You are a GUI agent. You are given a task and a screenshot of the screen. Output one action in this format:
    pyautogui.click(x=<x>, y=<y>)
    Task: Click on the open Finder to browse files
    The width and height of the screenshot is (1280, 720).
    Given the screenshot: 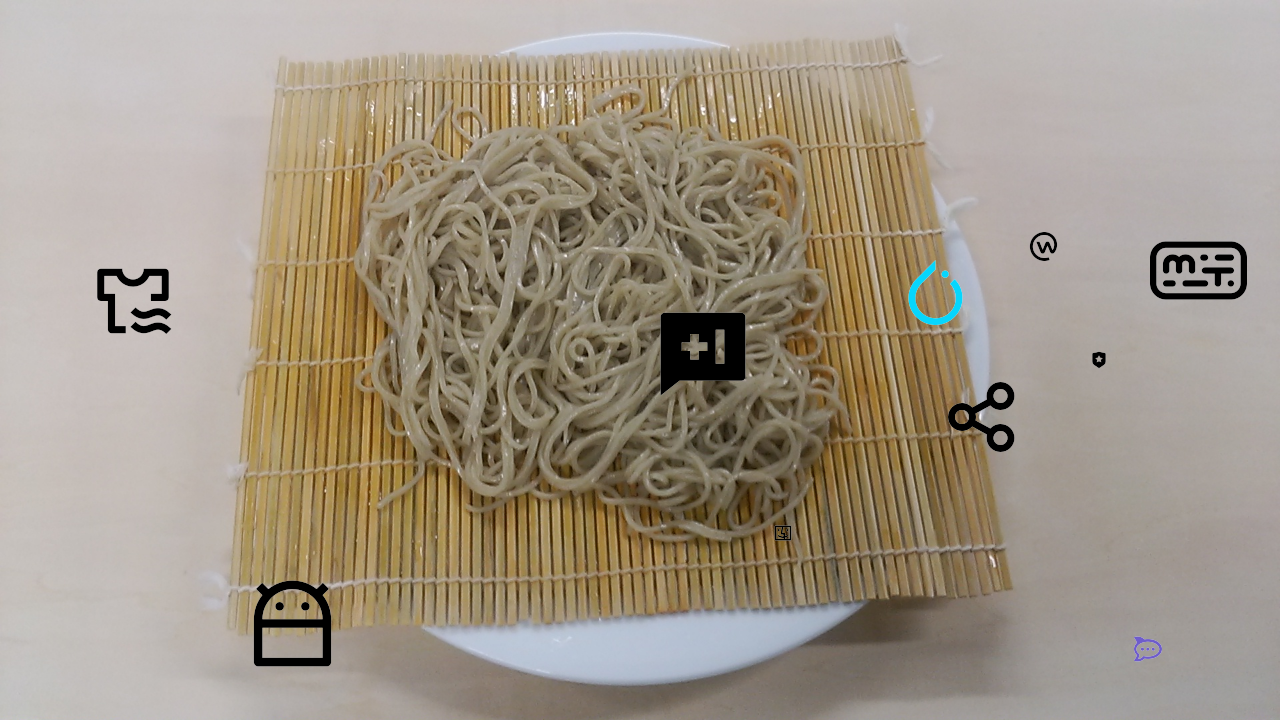 What is the action you would take?
    pyautogui.click(x=783, y=533)
    